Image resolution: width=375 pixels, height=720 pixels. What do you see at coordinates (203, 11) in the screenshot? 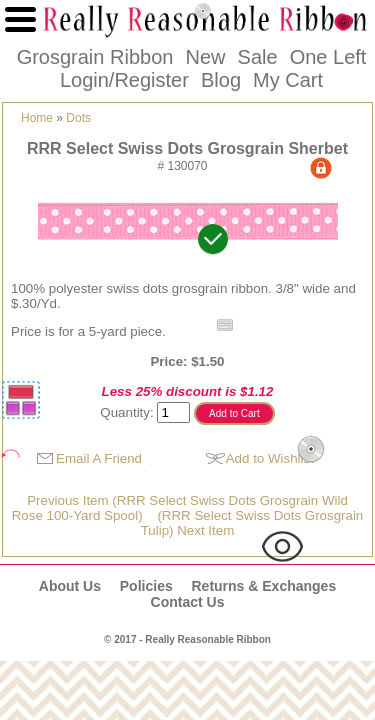
I see `unmount or eject a CD/DVD writer drive` at bounding box center [203, 11].